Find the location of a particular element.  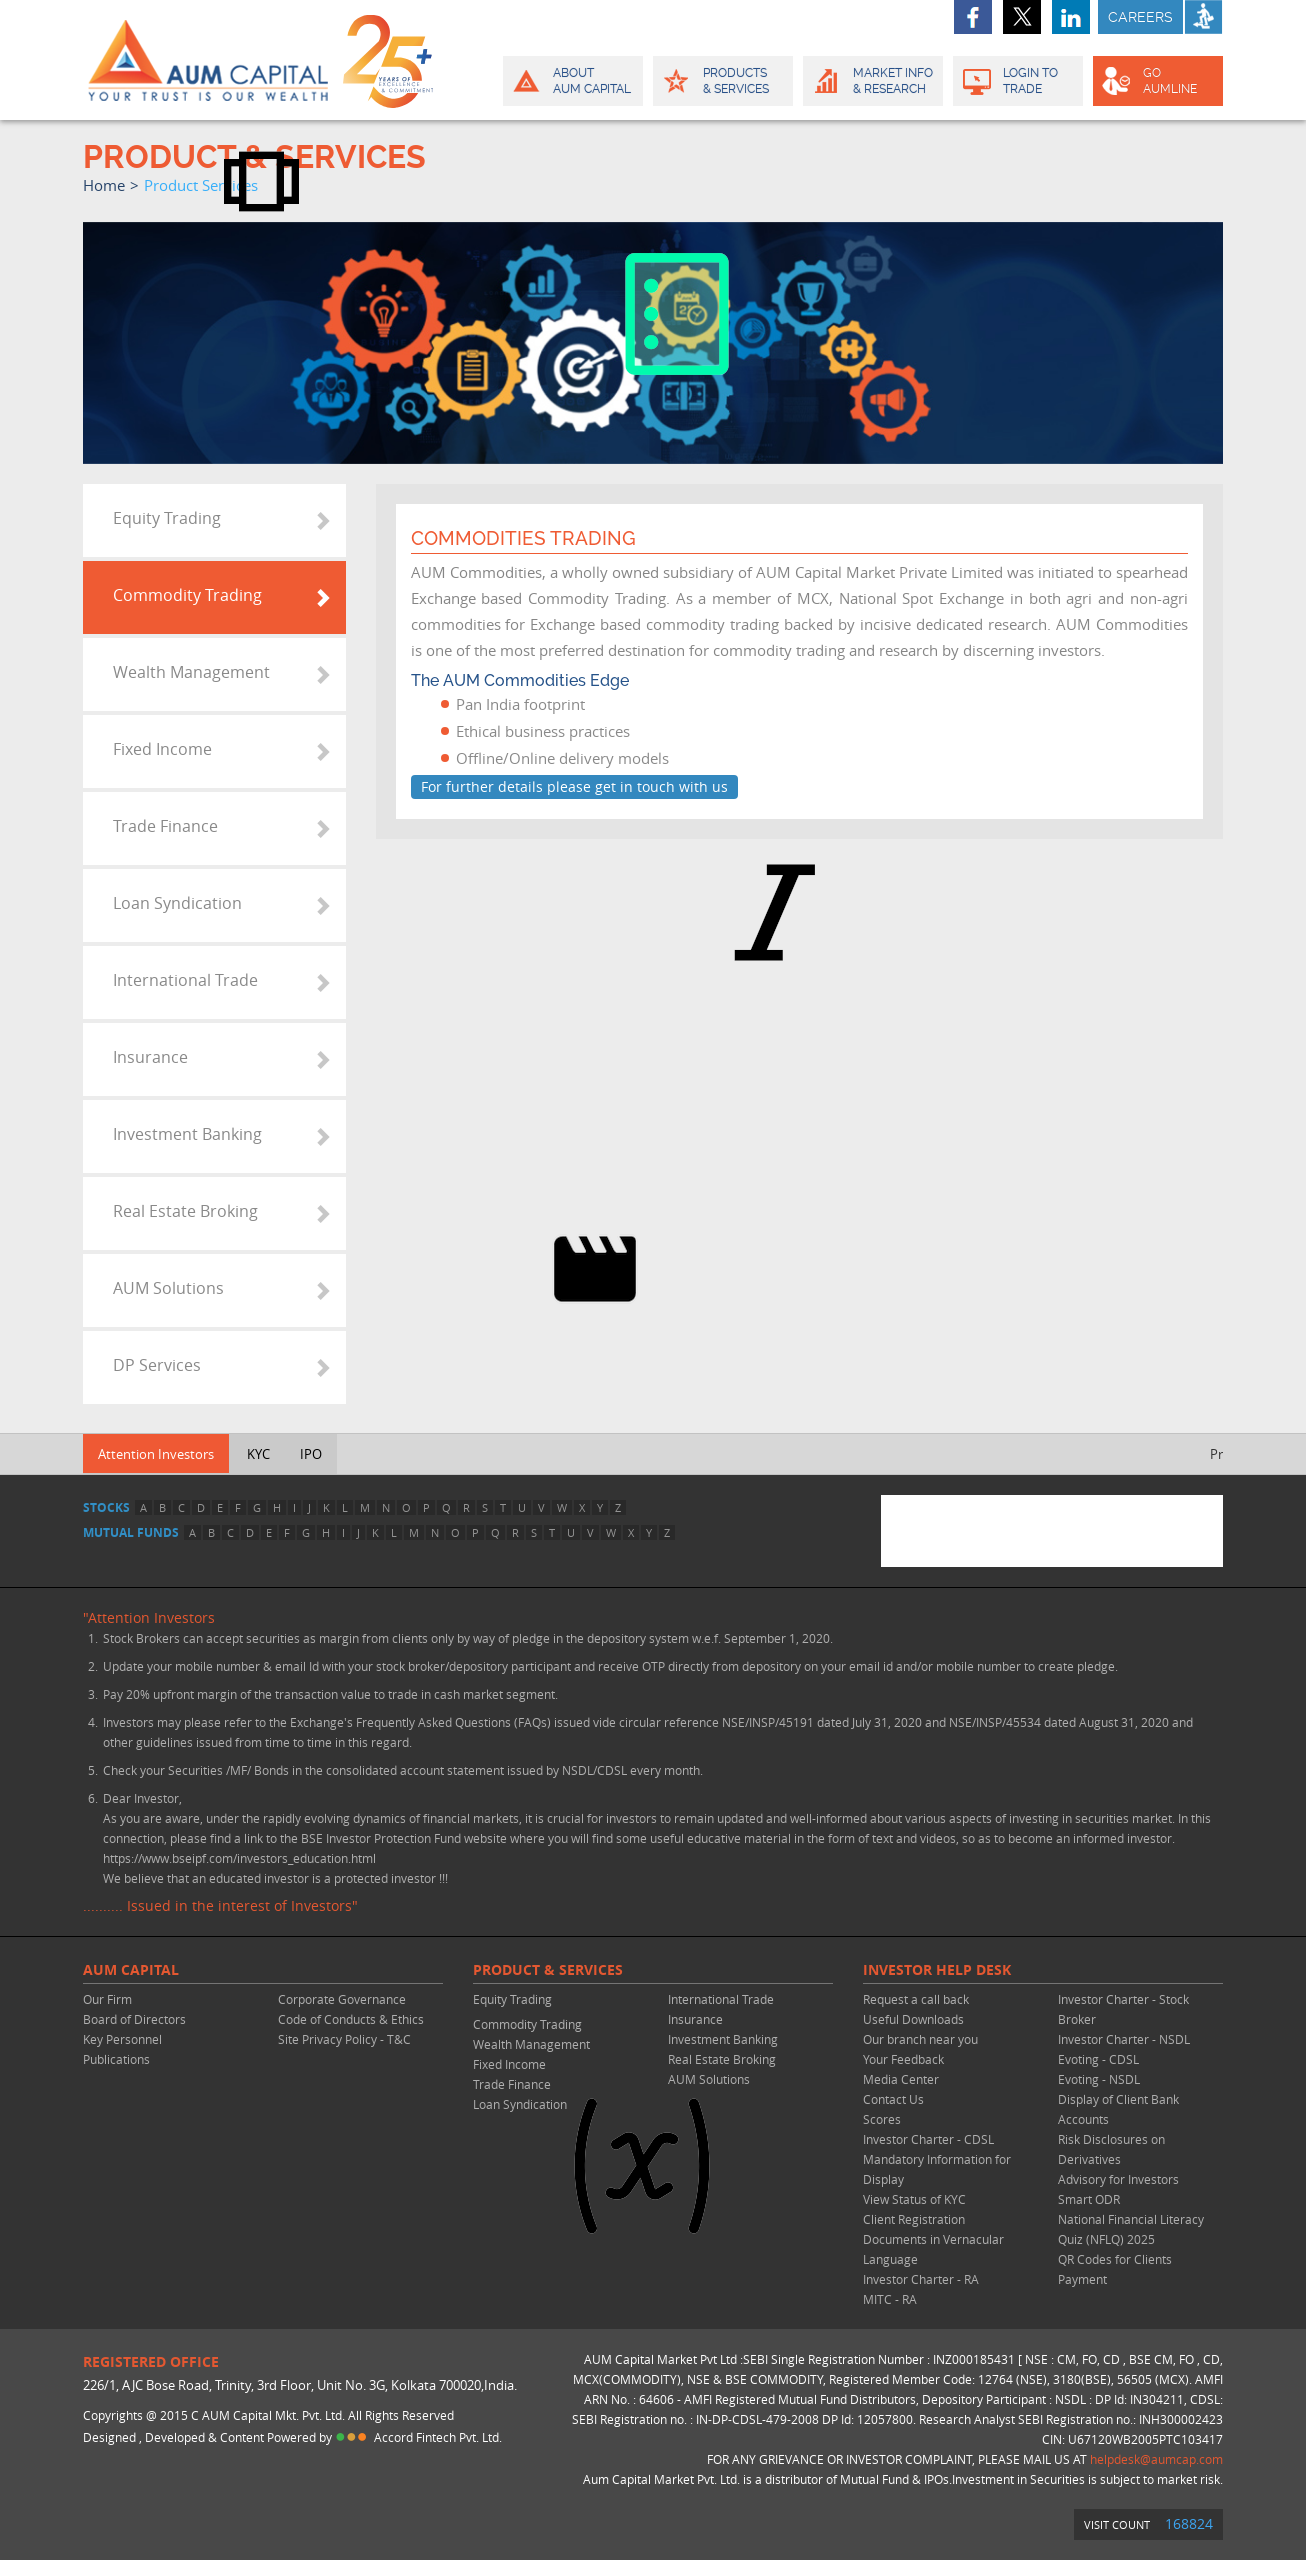

apply italic formatting to selected text is located at coordinates (777, 912).